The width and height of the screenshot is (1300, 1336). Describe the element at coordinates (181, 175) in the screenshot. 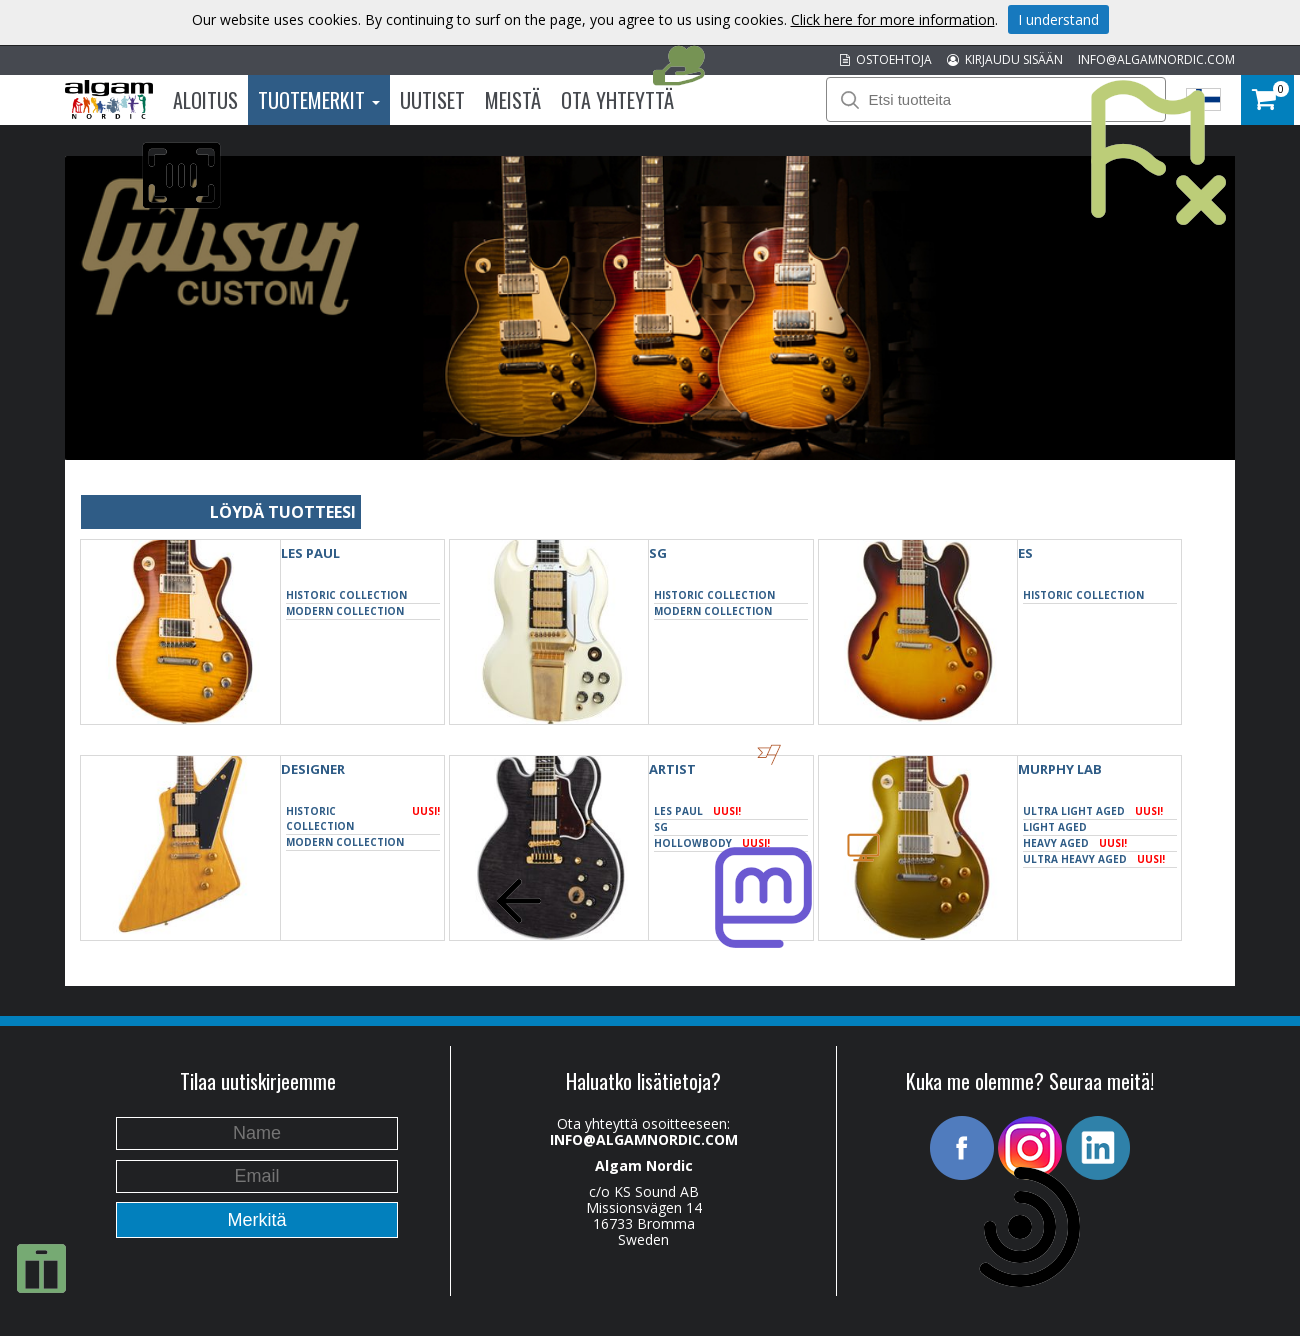

I see `scan a barcode` at that location.